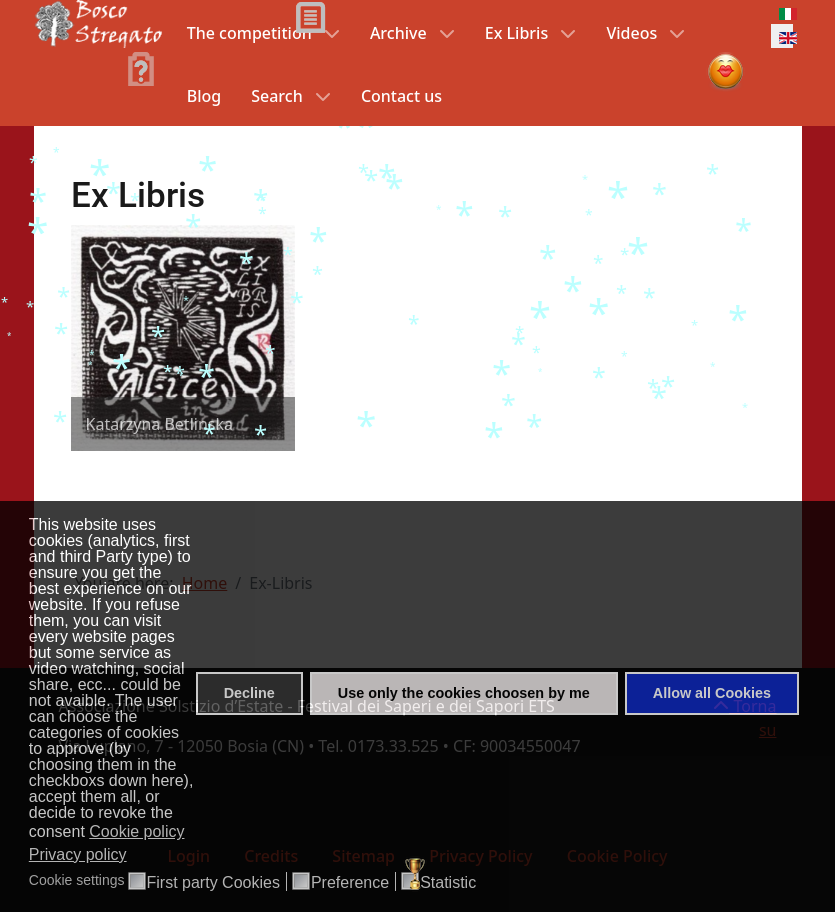  What do you see at coordinates (416, 874) in the screenshot?
I see `indicates third place or bronze-tier achievement` at bounding box center [416, 874].